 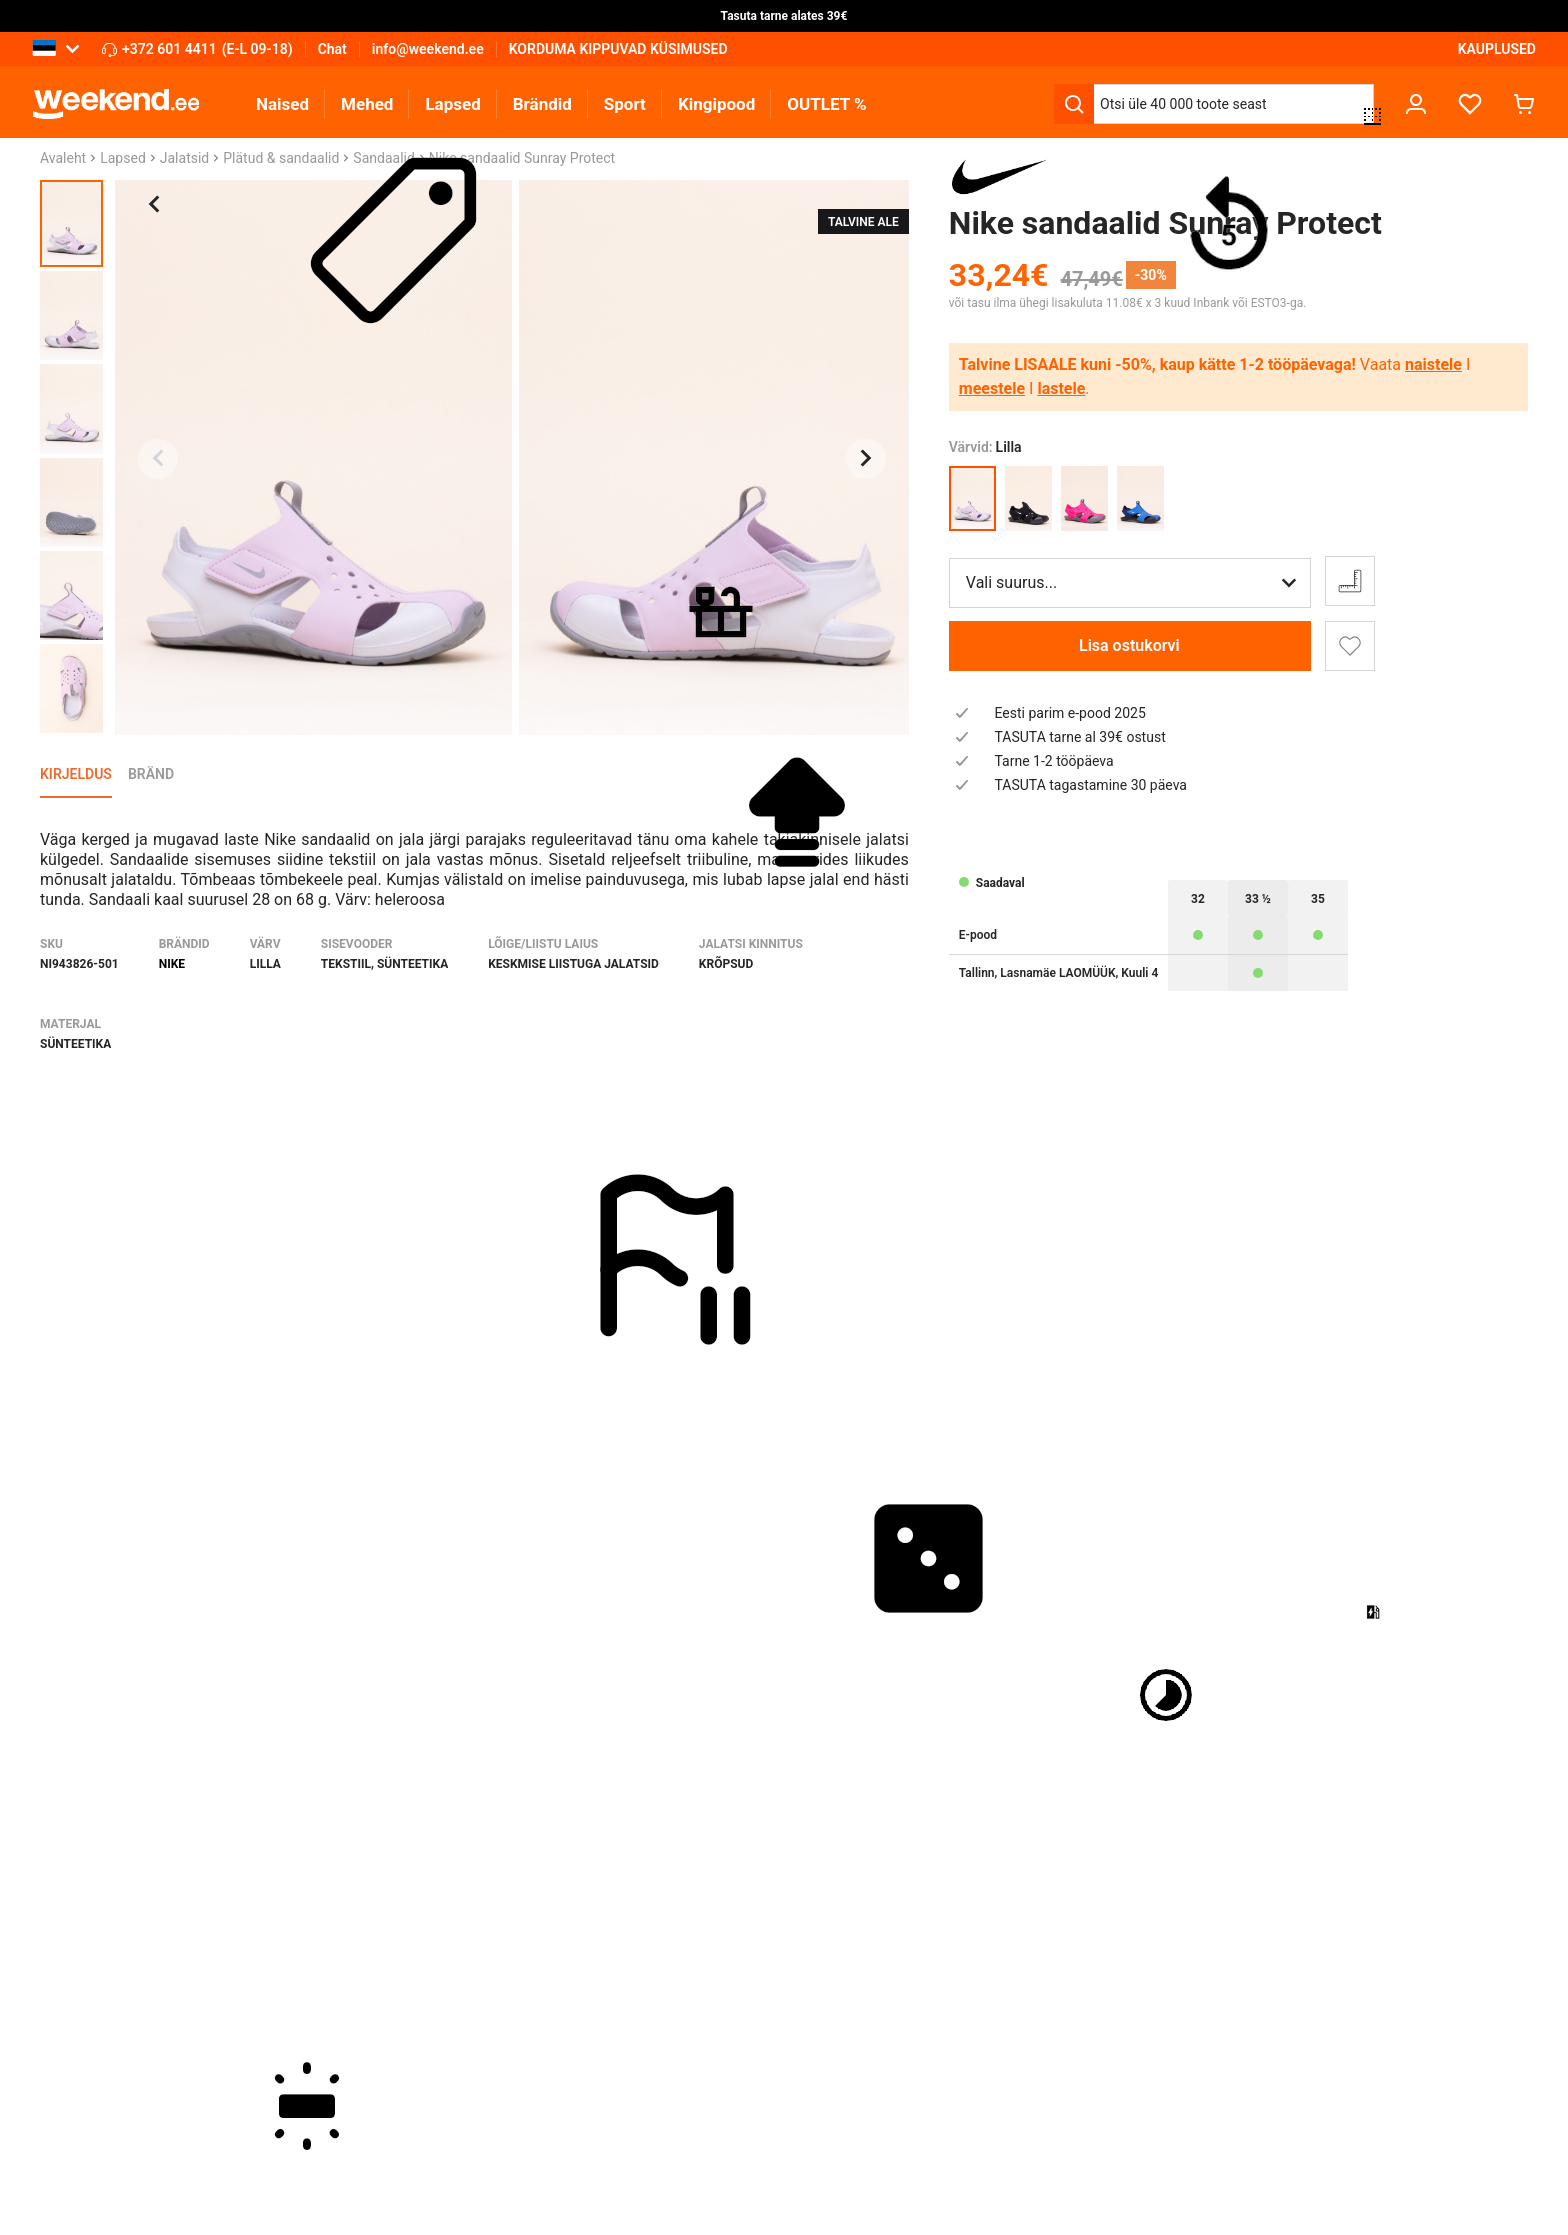 I want to click on add a tag or label to an item, so click(x=393, y=240).